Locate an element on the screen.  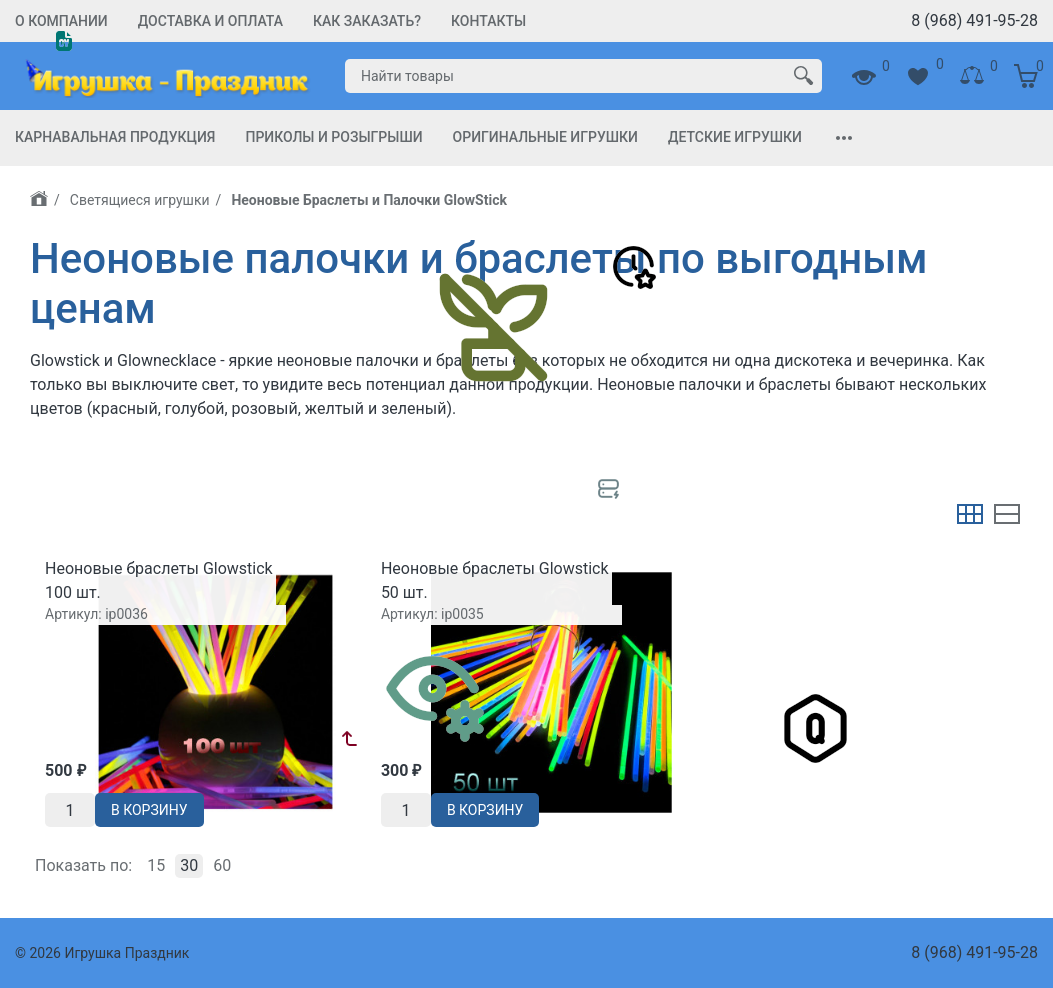
add event to favorites is located at coordinates (633, 266).